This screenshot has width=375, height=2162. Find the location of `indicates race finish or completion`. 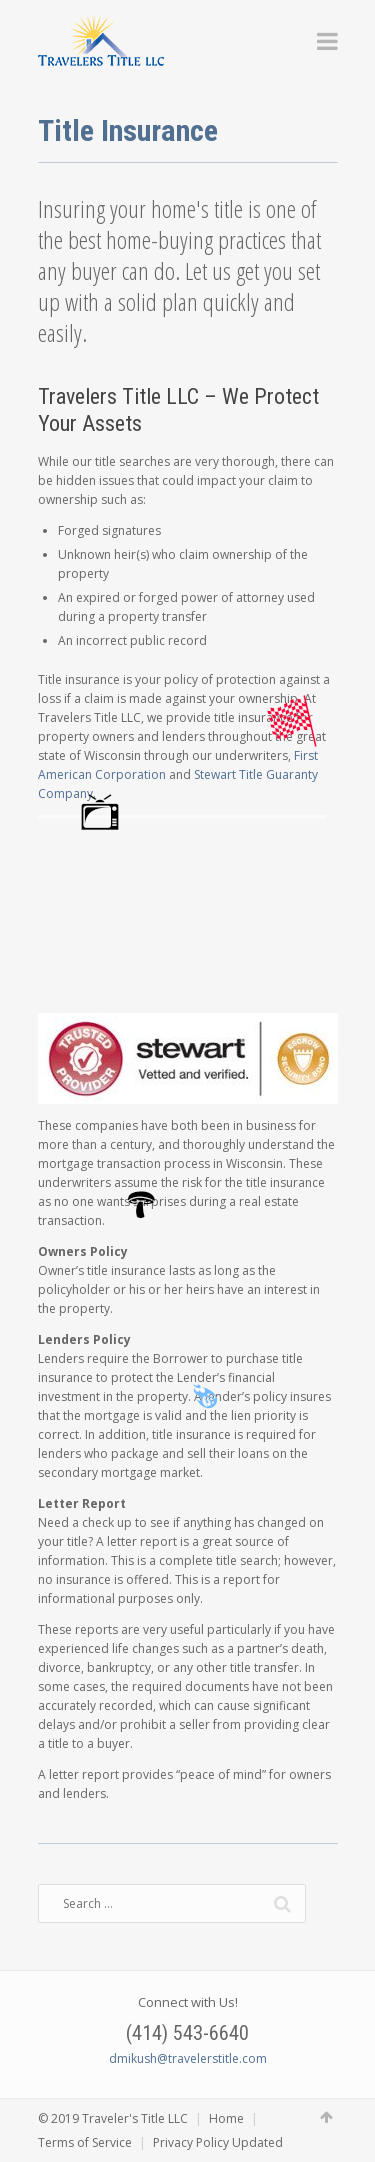

indicates race finish or completion is located at coordinates (292, 721).